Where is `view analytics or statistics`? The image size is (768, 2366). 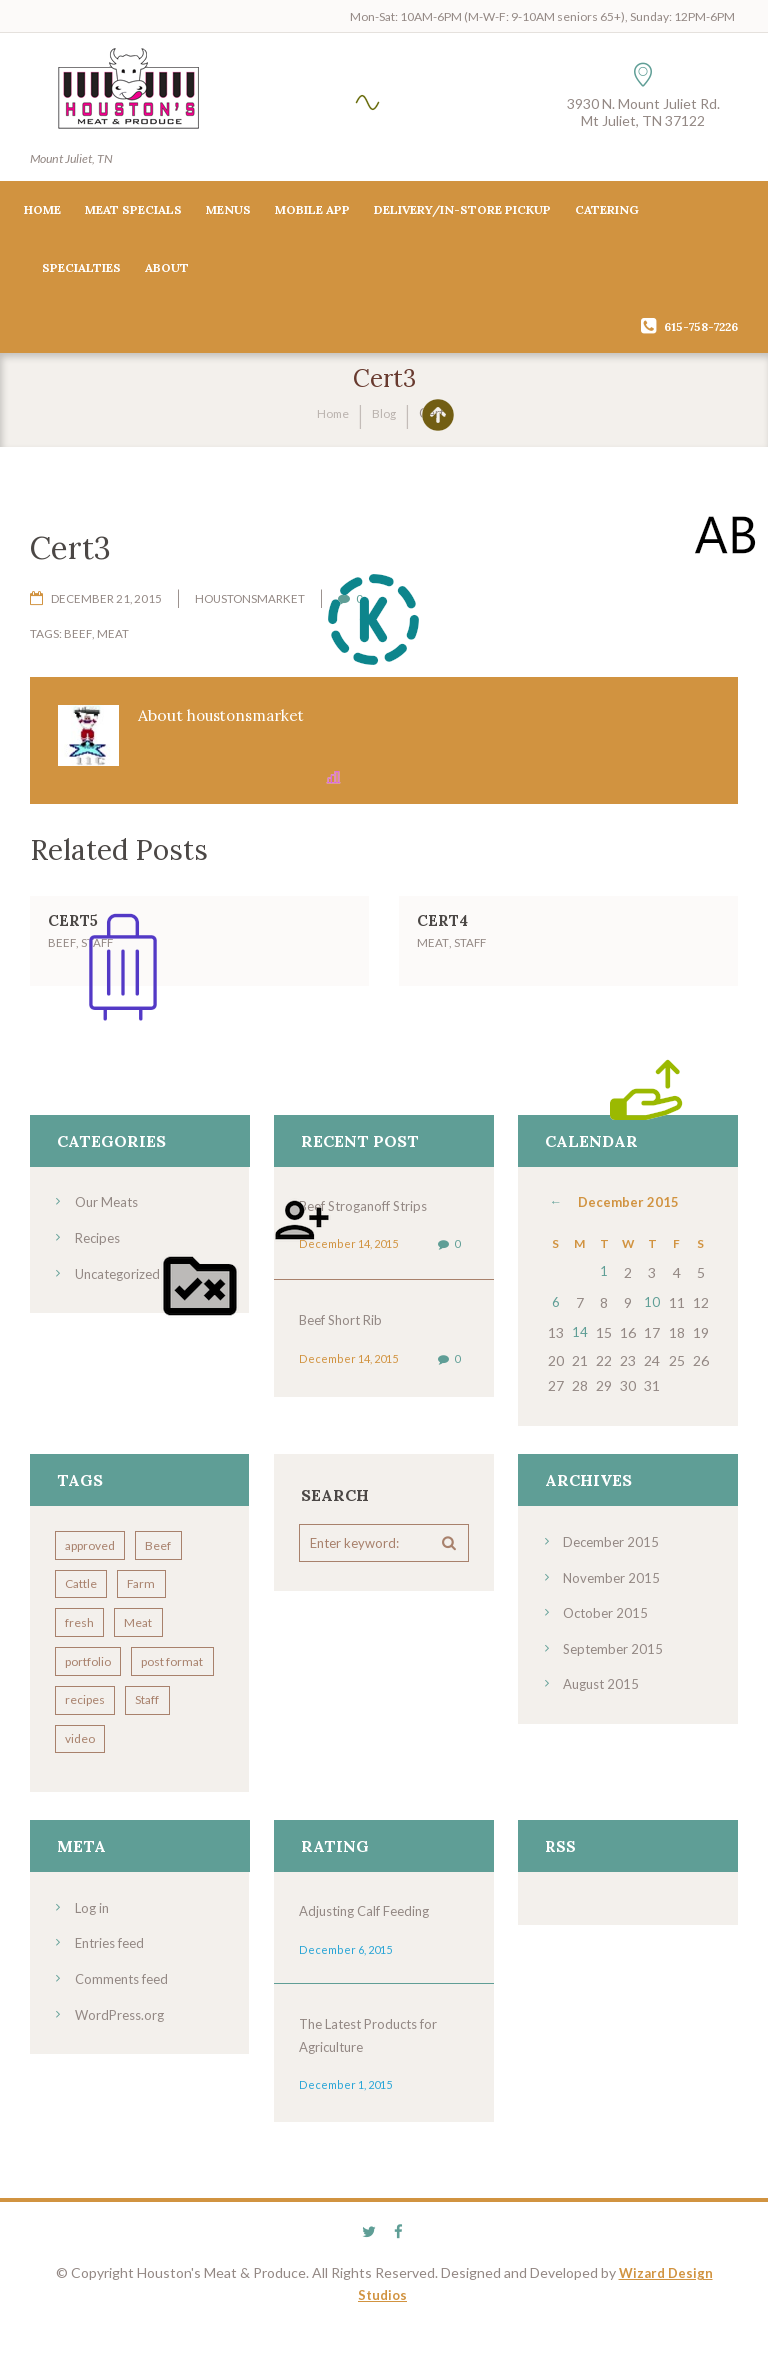
view analytics or statistics is located at coordinates (333, 777).